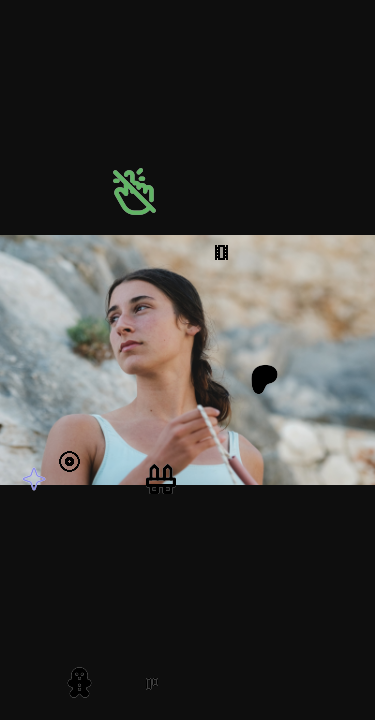  What do you see at coordinates (69, 461) in the screenshot?
I see `access music albums or library` at bounding box center [69, 461].